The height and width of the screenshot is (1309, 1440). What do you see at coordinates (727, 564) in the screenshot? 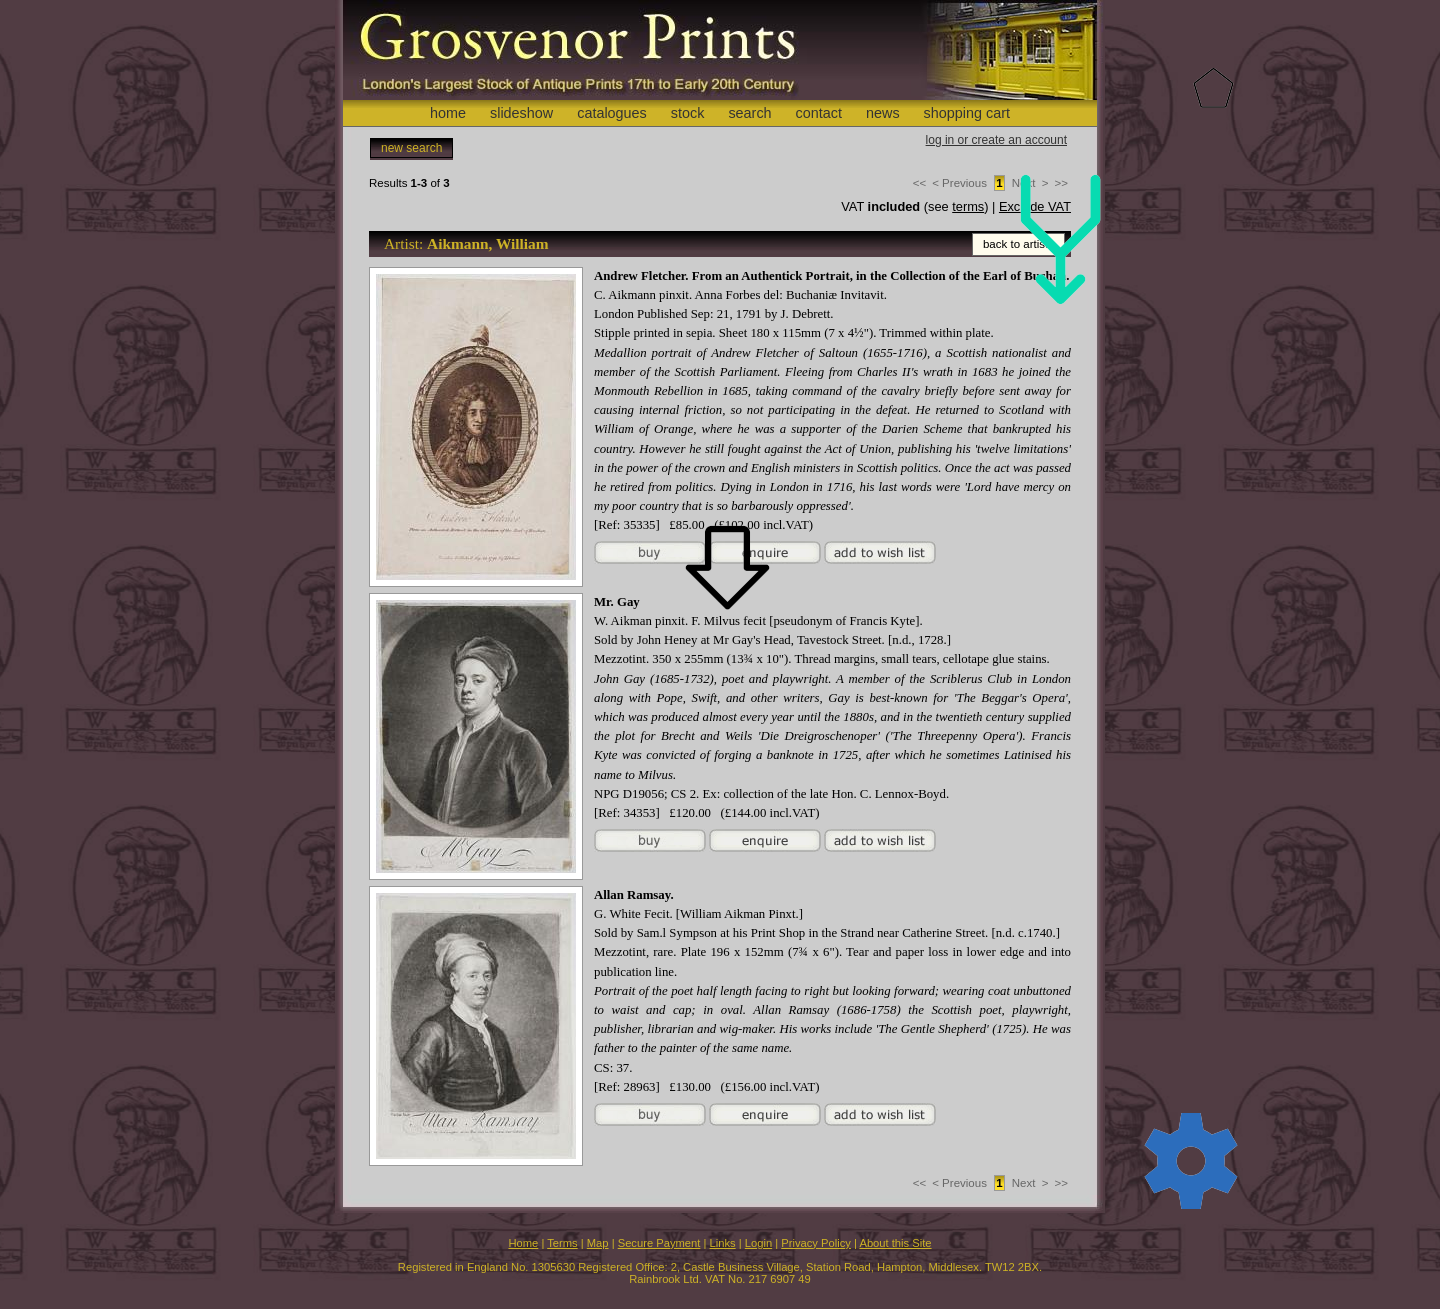
I see `download a file or content` at bounding box center [727, 564].